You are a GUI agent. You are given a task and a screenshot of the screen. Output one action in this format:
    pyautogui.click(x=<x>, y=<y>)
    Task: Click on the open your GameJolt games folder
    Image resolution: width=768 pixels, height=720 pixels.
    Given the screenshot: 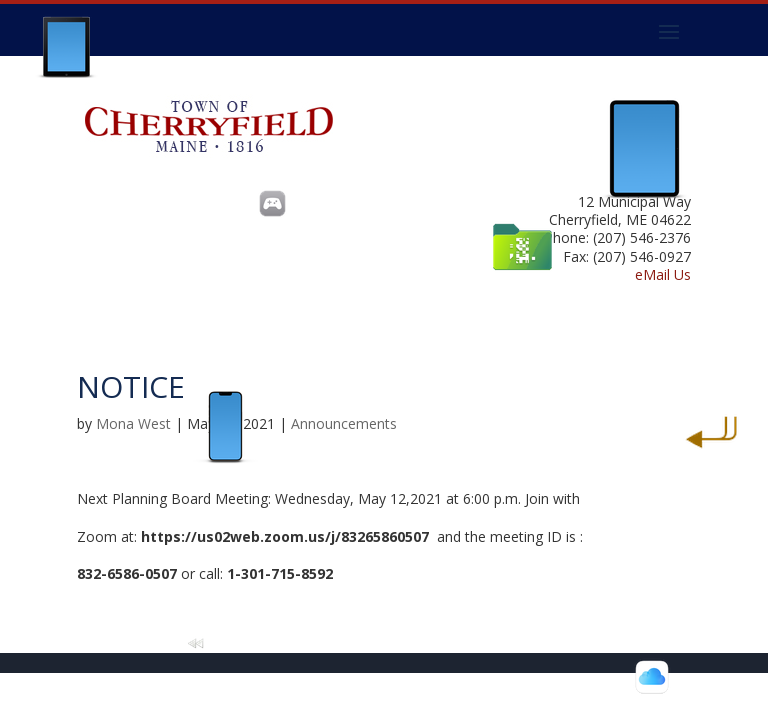 What is the action you would take?
    pyautogui.click(x=522, y=248)
    